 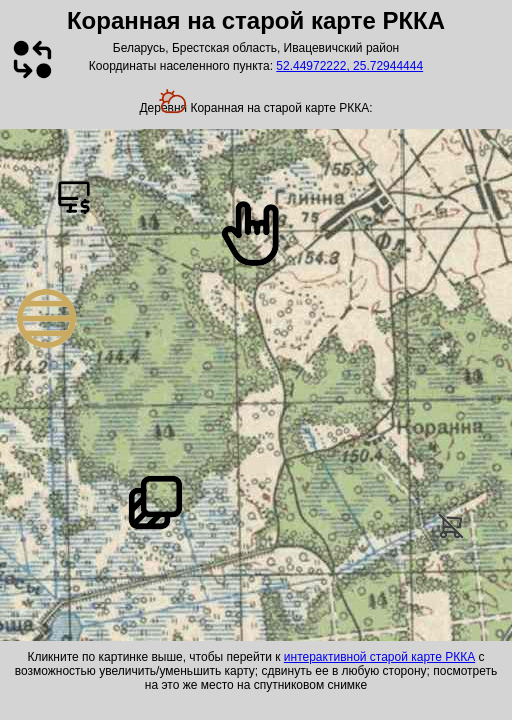 I want to click on transform or convert between formats, so click(x=32, y=59).